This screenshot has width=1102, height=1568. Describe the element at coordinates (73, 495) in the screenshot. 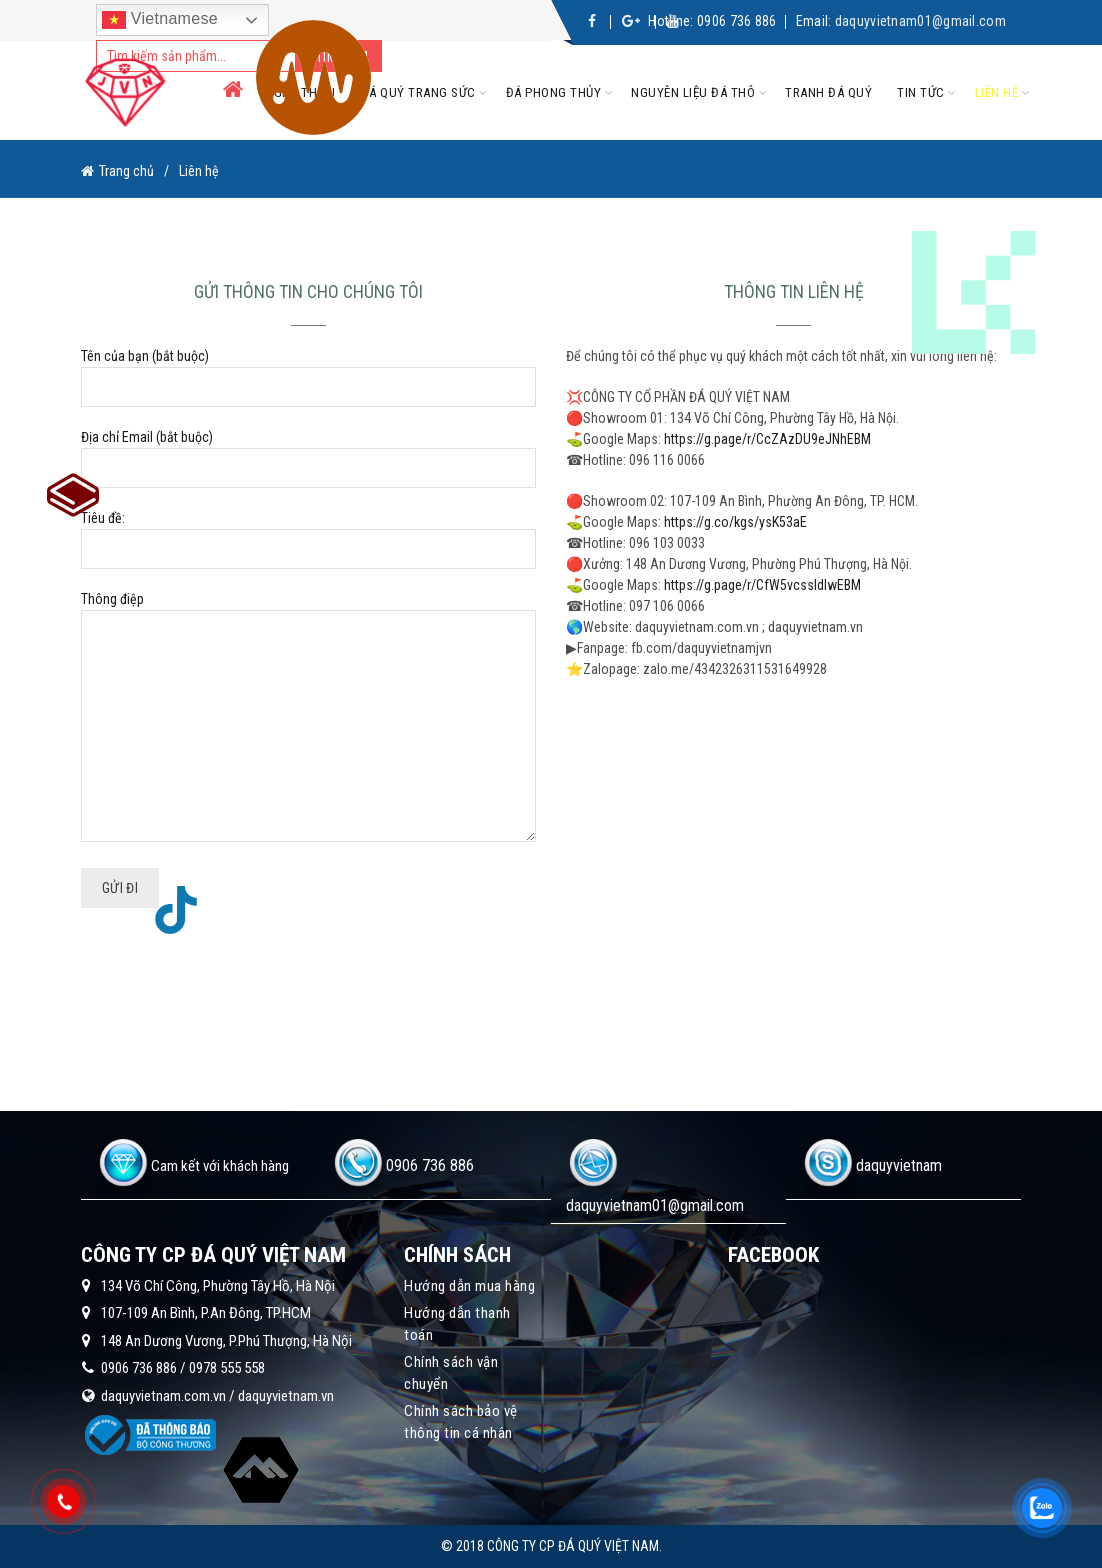

I see `stackbit logo` at that location.